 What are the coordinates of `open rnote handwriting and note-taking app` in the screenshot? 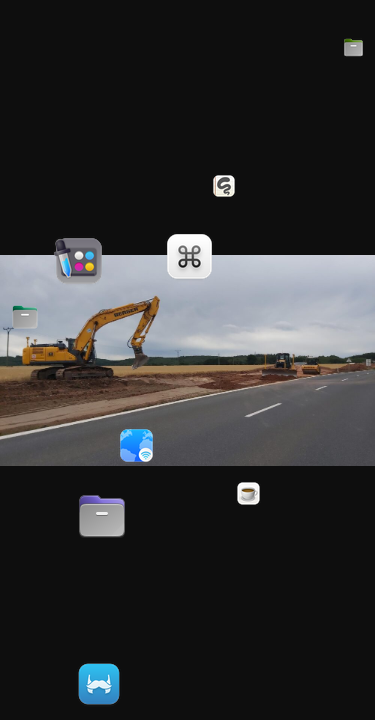 It's located at (224, 186).